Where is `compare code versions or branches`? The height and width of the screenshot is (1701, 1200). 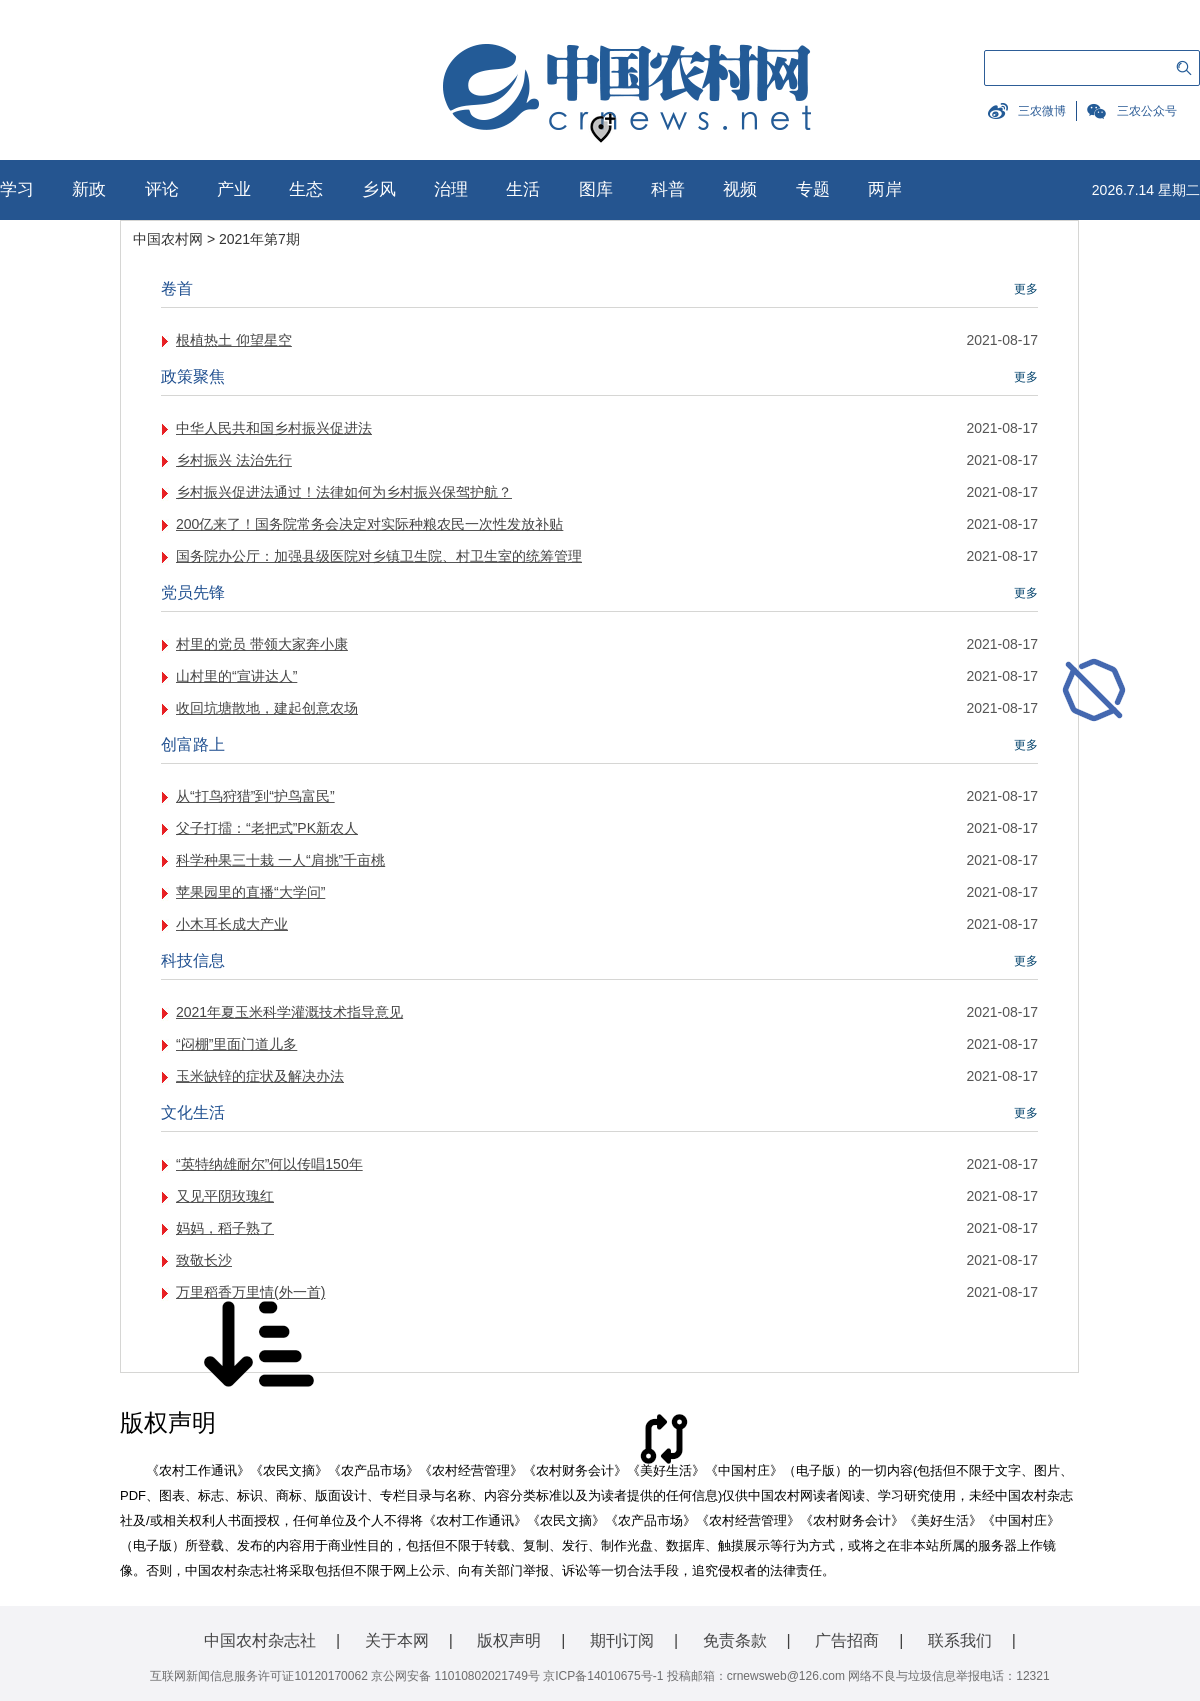 compare code versions or branches is located at coordinates (664, 1439).